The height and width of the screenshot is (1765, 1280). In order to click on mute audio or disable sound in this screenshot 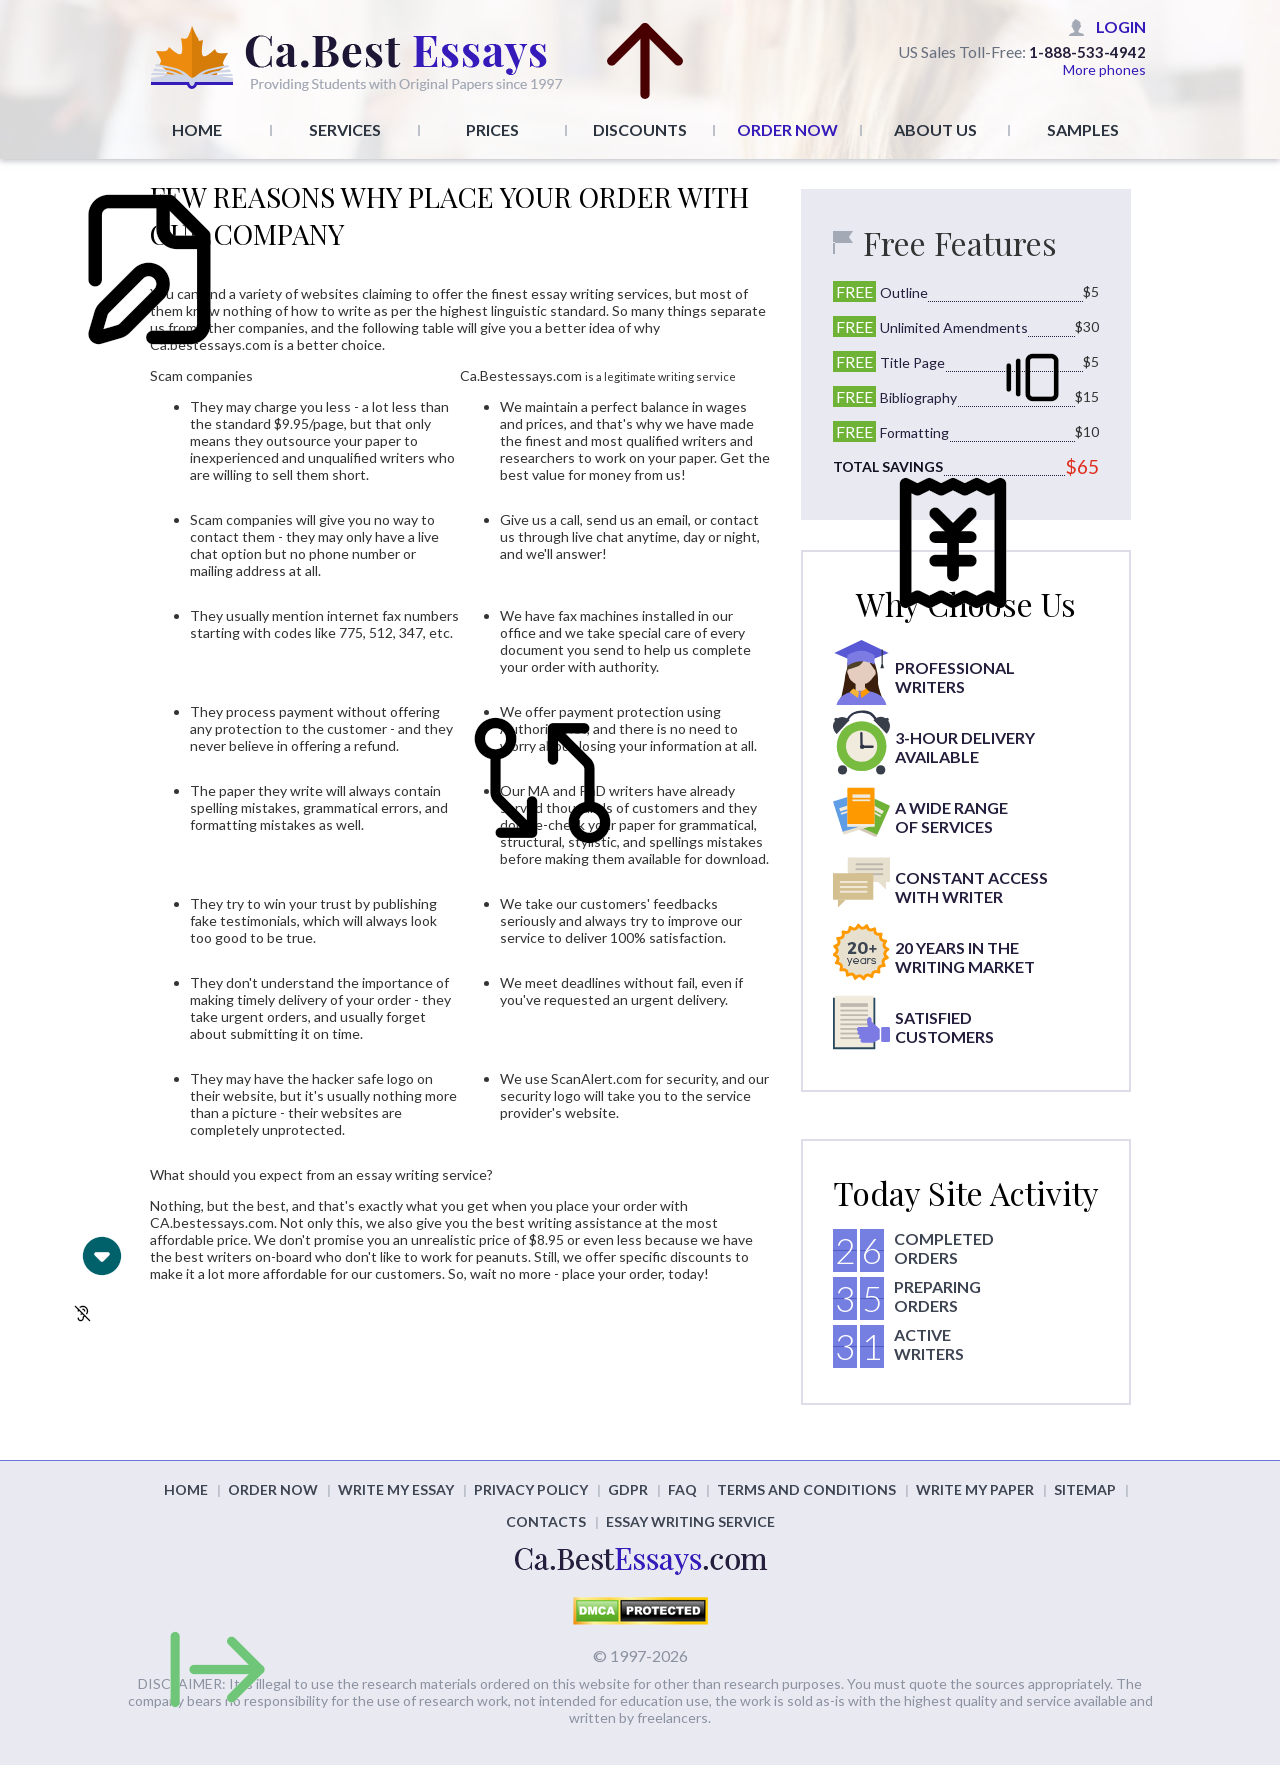, I will do `click(82, 1313)`.